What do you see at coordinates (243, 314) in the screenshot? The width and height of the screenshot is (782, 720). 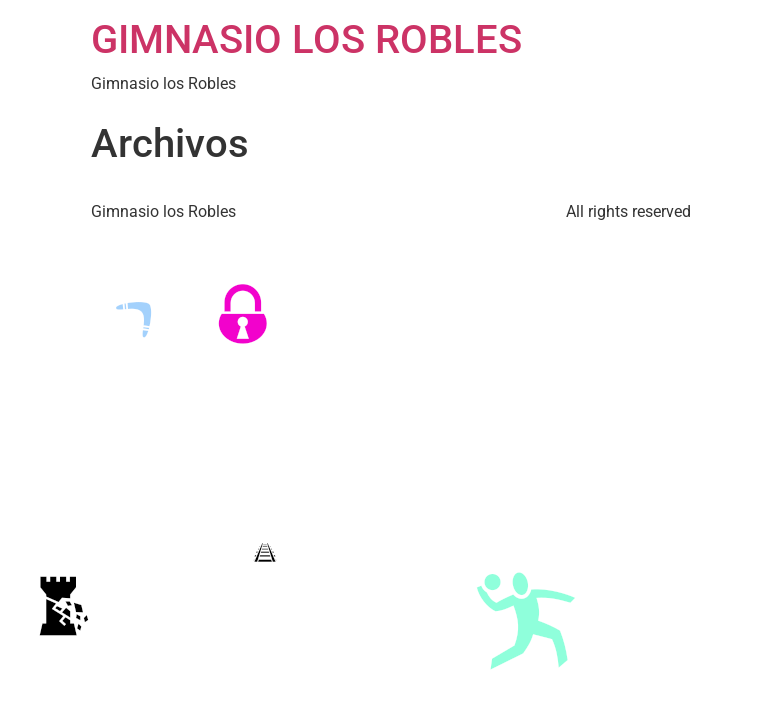 I see `lock or secure this item` at bounding box center [243, 314].